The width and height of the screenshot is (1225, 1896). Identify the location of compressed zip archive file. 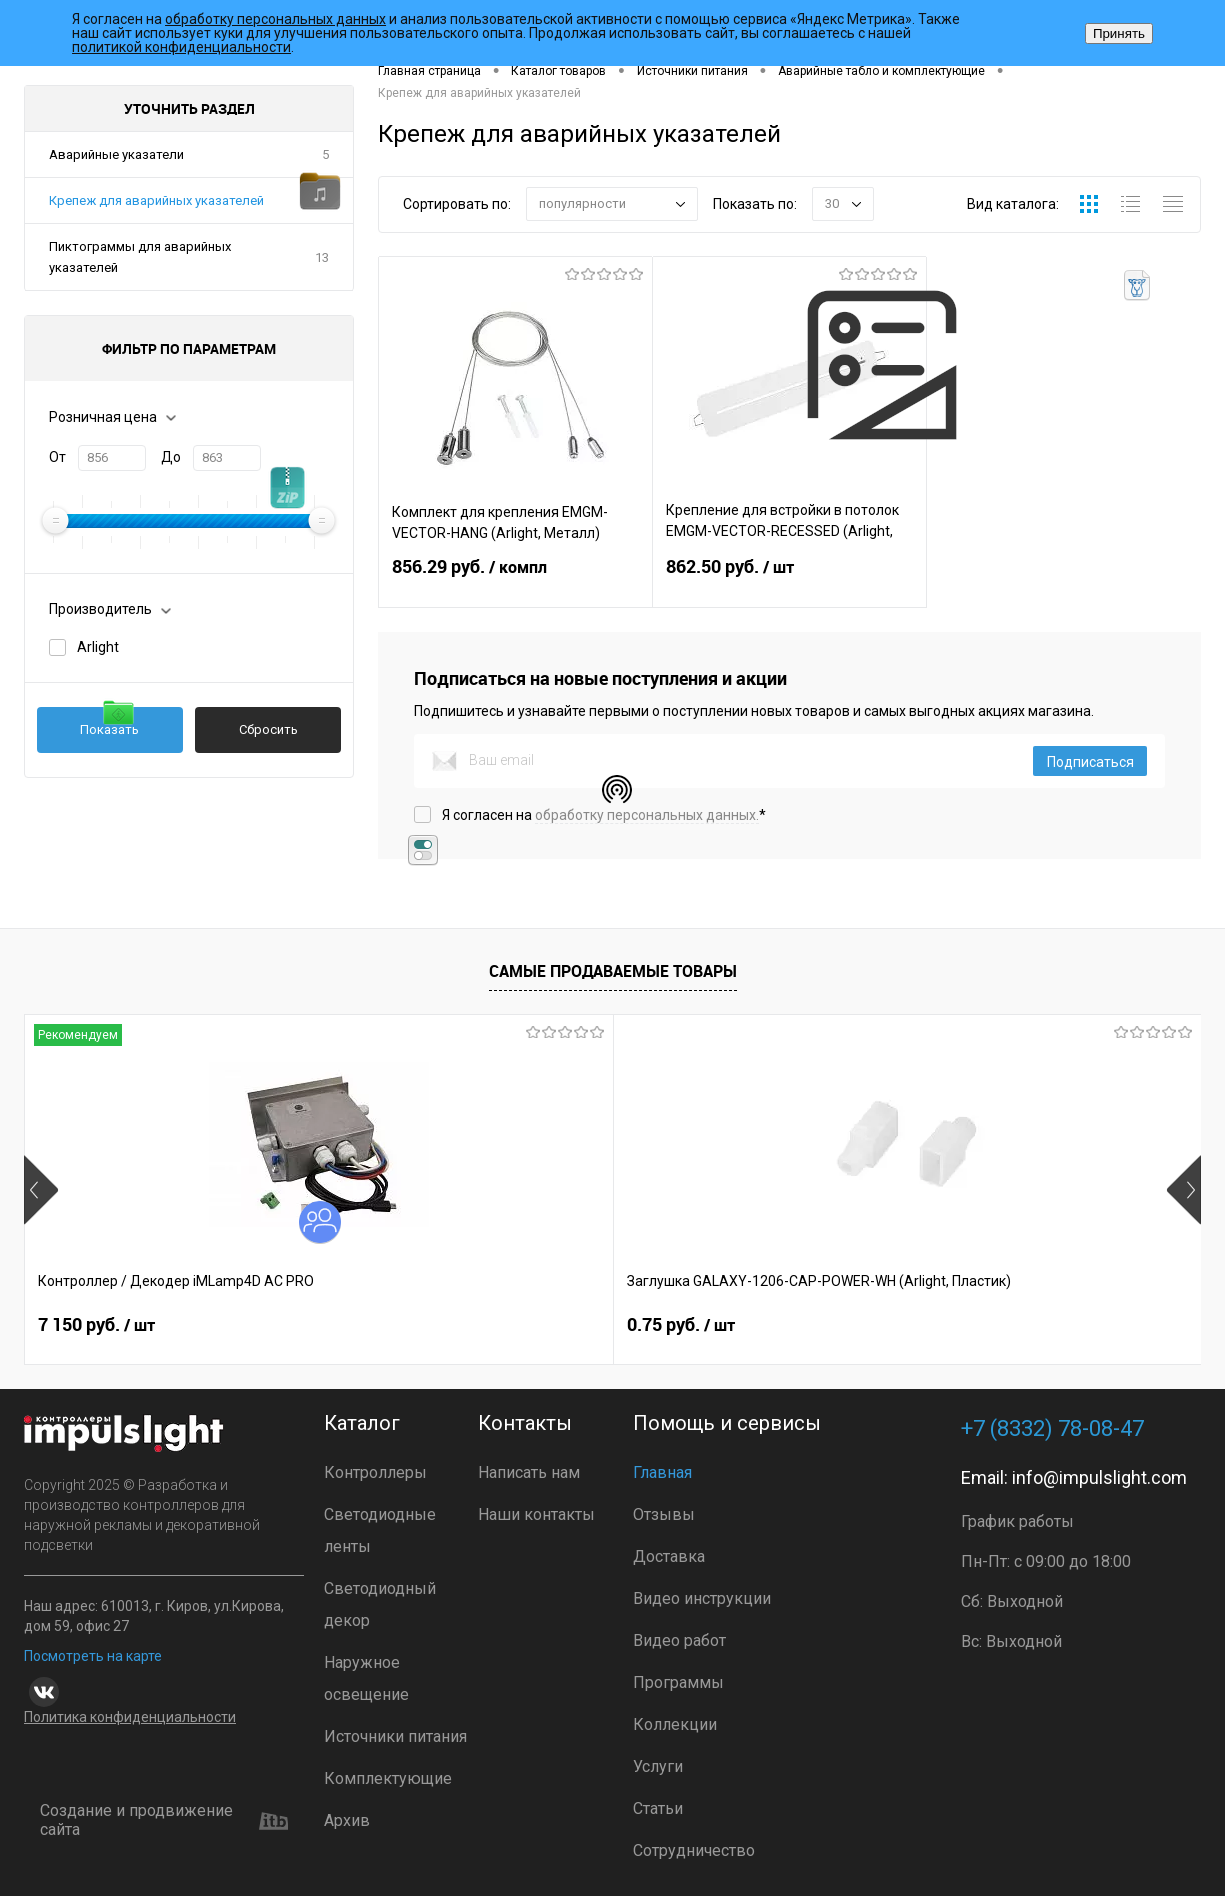
(287, 487).